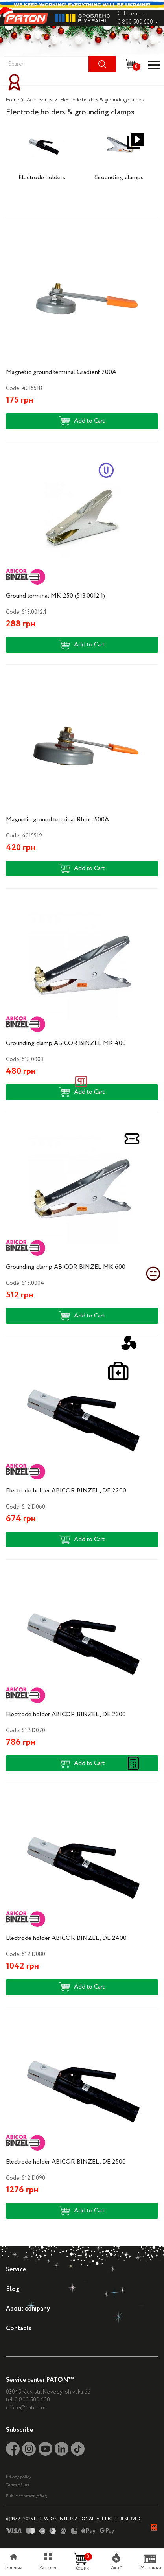  Describe the element at coordinates (129, 1343) in the screenshot. I see `adjust fan or ventilation settings` at that location.